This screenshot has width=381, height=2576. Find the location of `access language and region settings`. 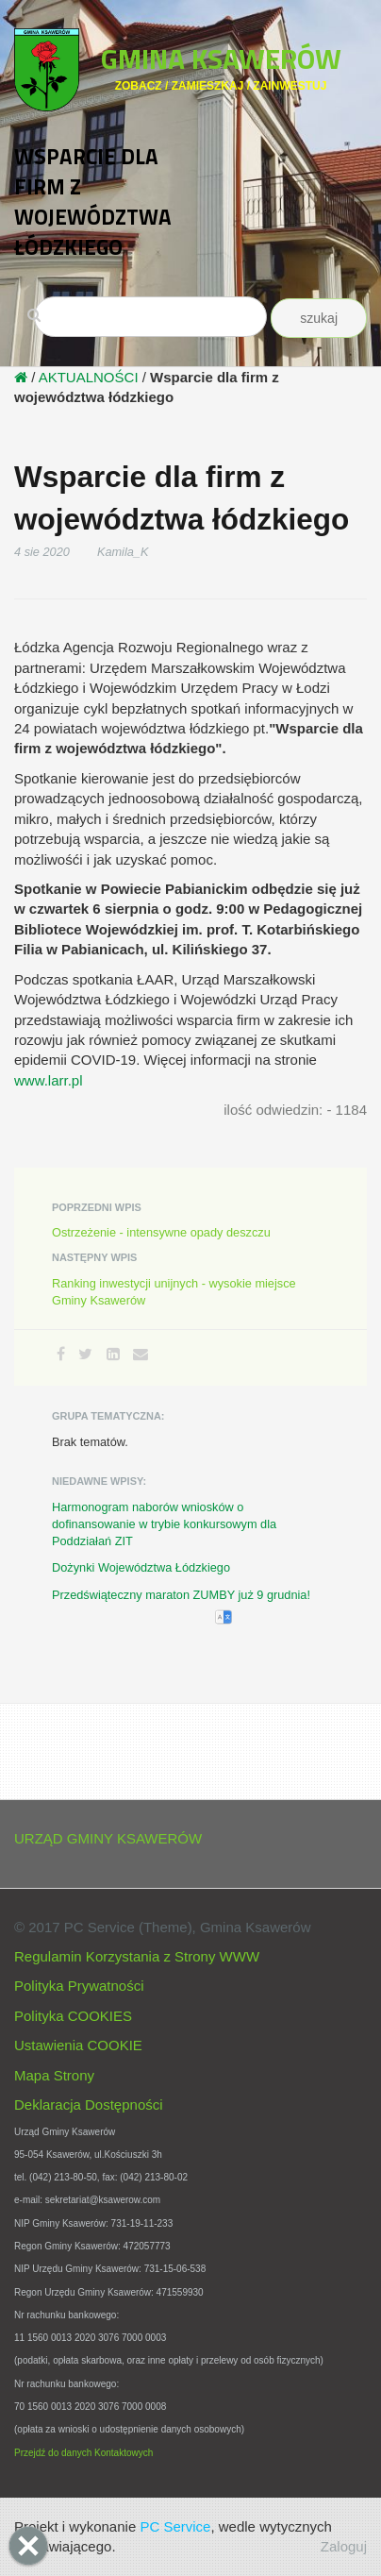

access language and region settings is located at coordinates (224, 1617).